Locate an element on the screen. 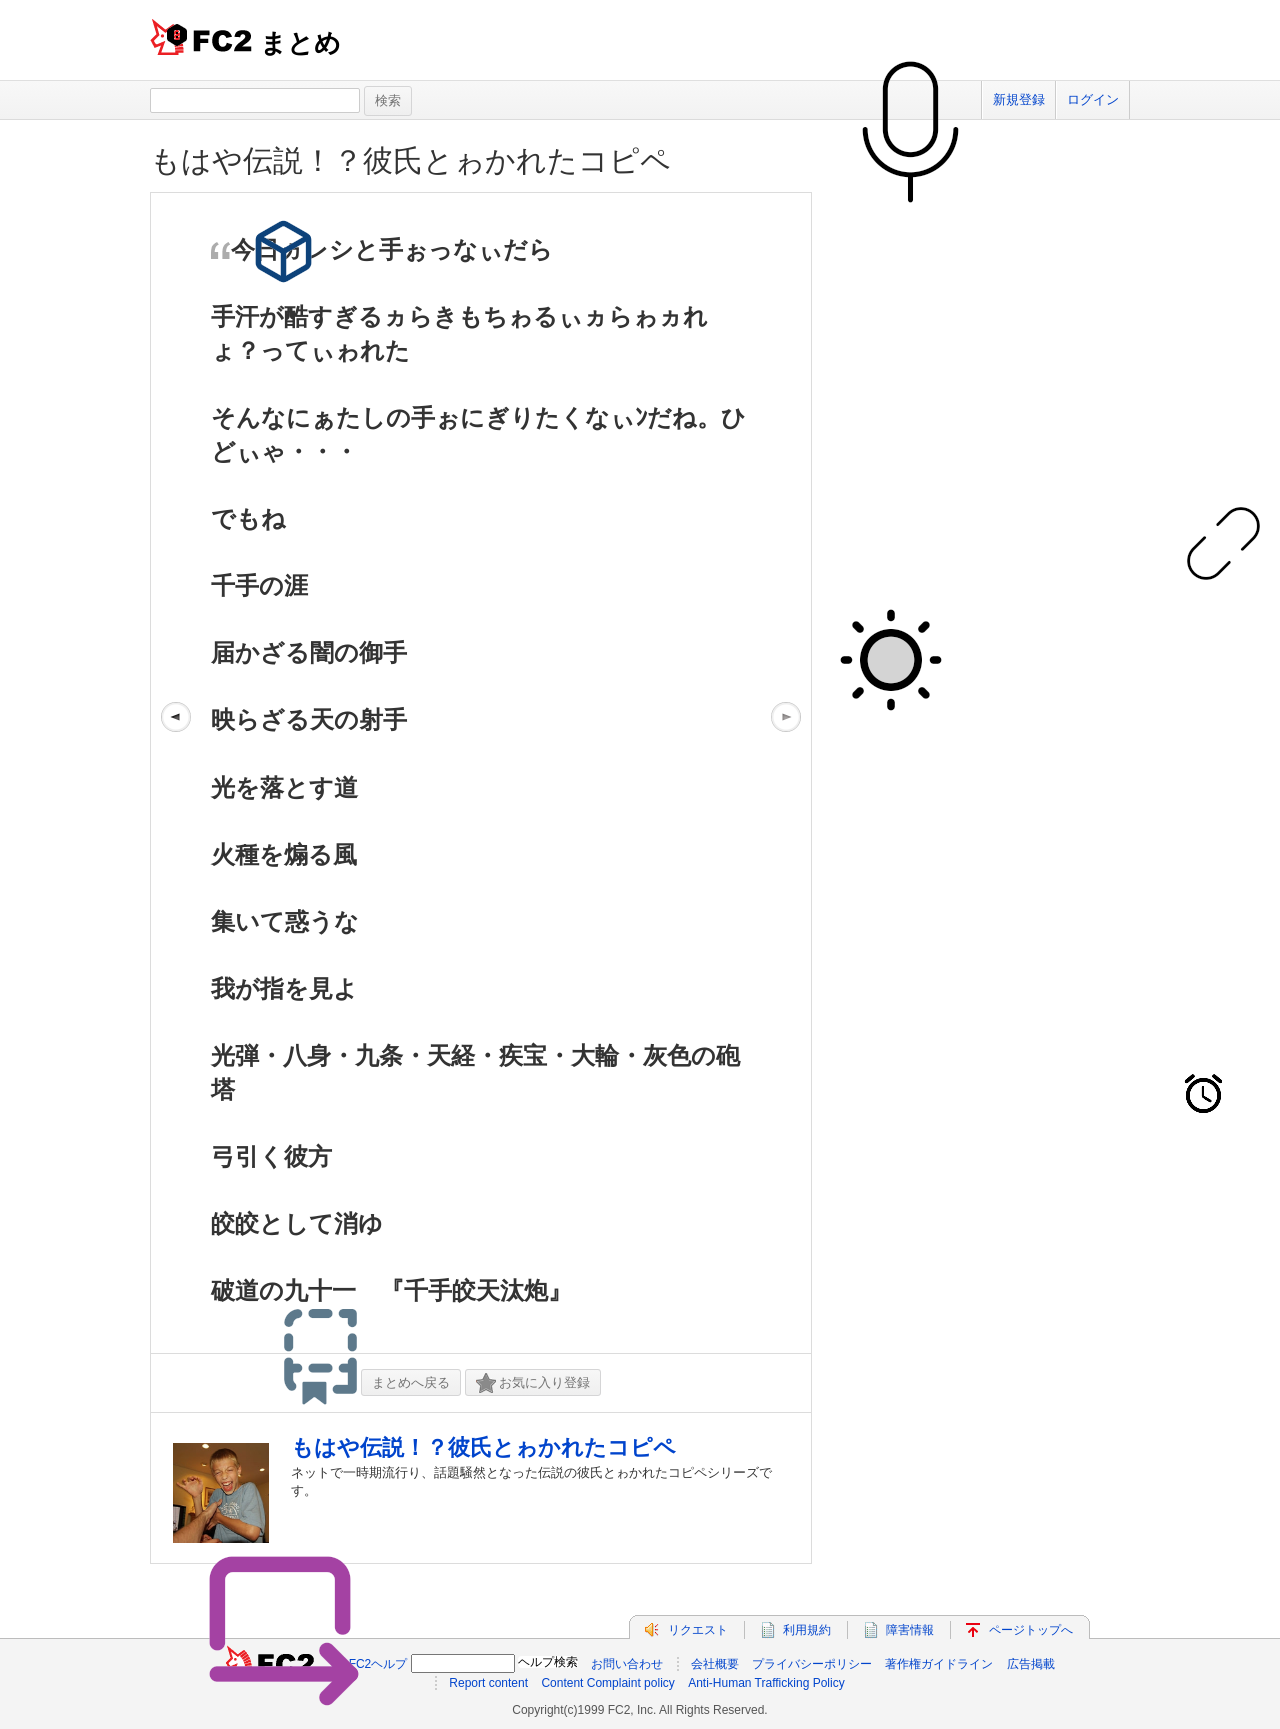 The height and width of the screenshot is (1729, 1280). unlink or break a connection is located at coordinates (1223, 543).